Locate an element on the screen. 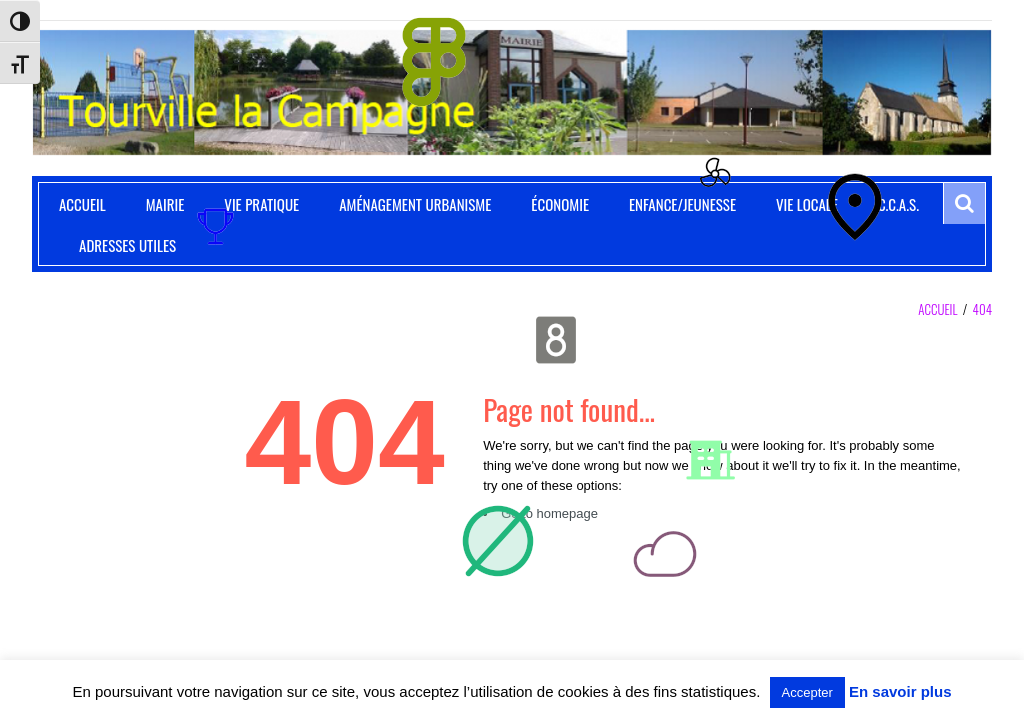 The width and height of the screenshot is (1024, 720). access cloud storage is located at coordinates (665, 554).